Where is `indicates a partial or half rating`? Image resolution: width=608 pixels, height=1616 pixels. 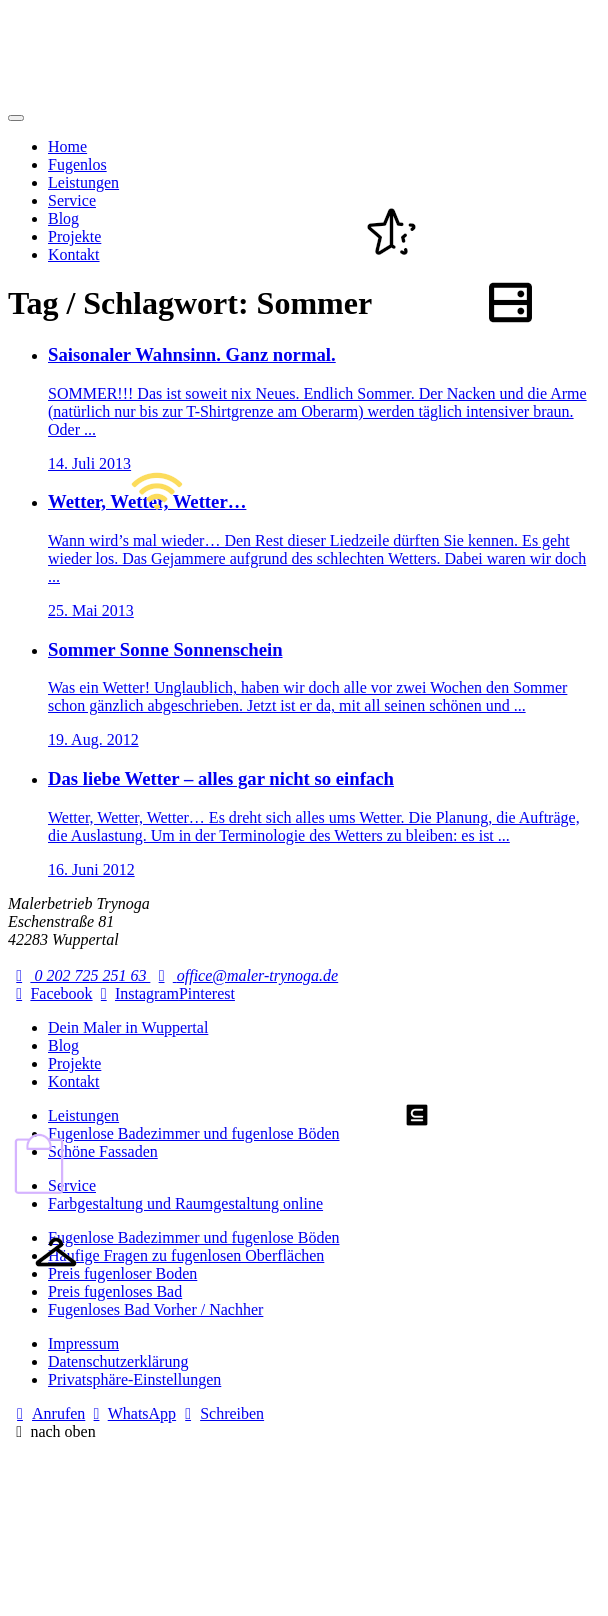
indicates a partial or half rating is located at coordinates (391, 232).